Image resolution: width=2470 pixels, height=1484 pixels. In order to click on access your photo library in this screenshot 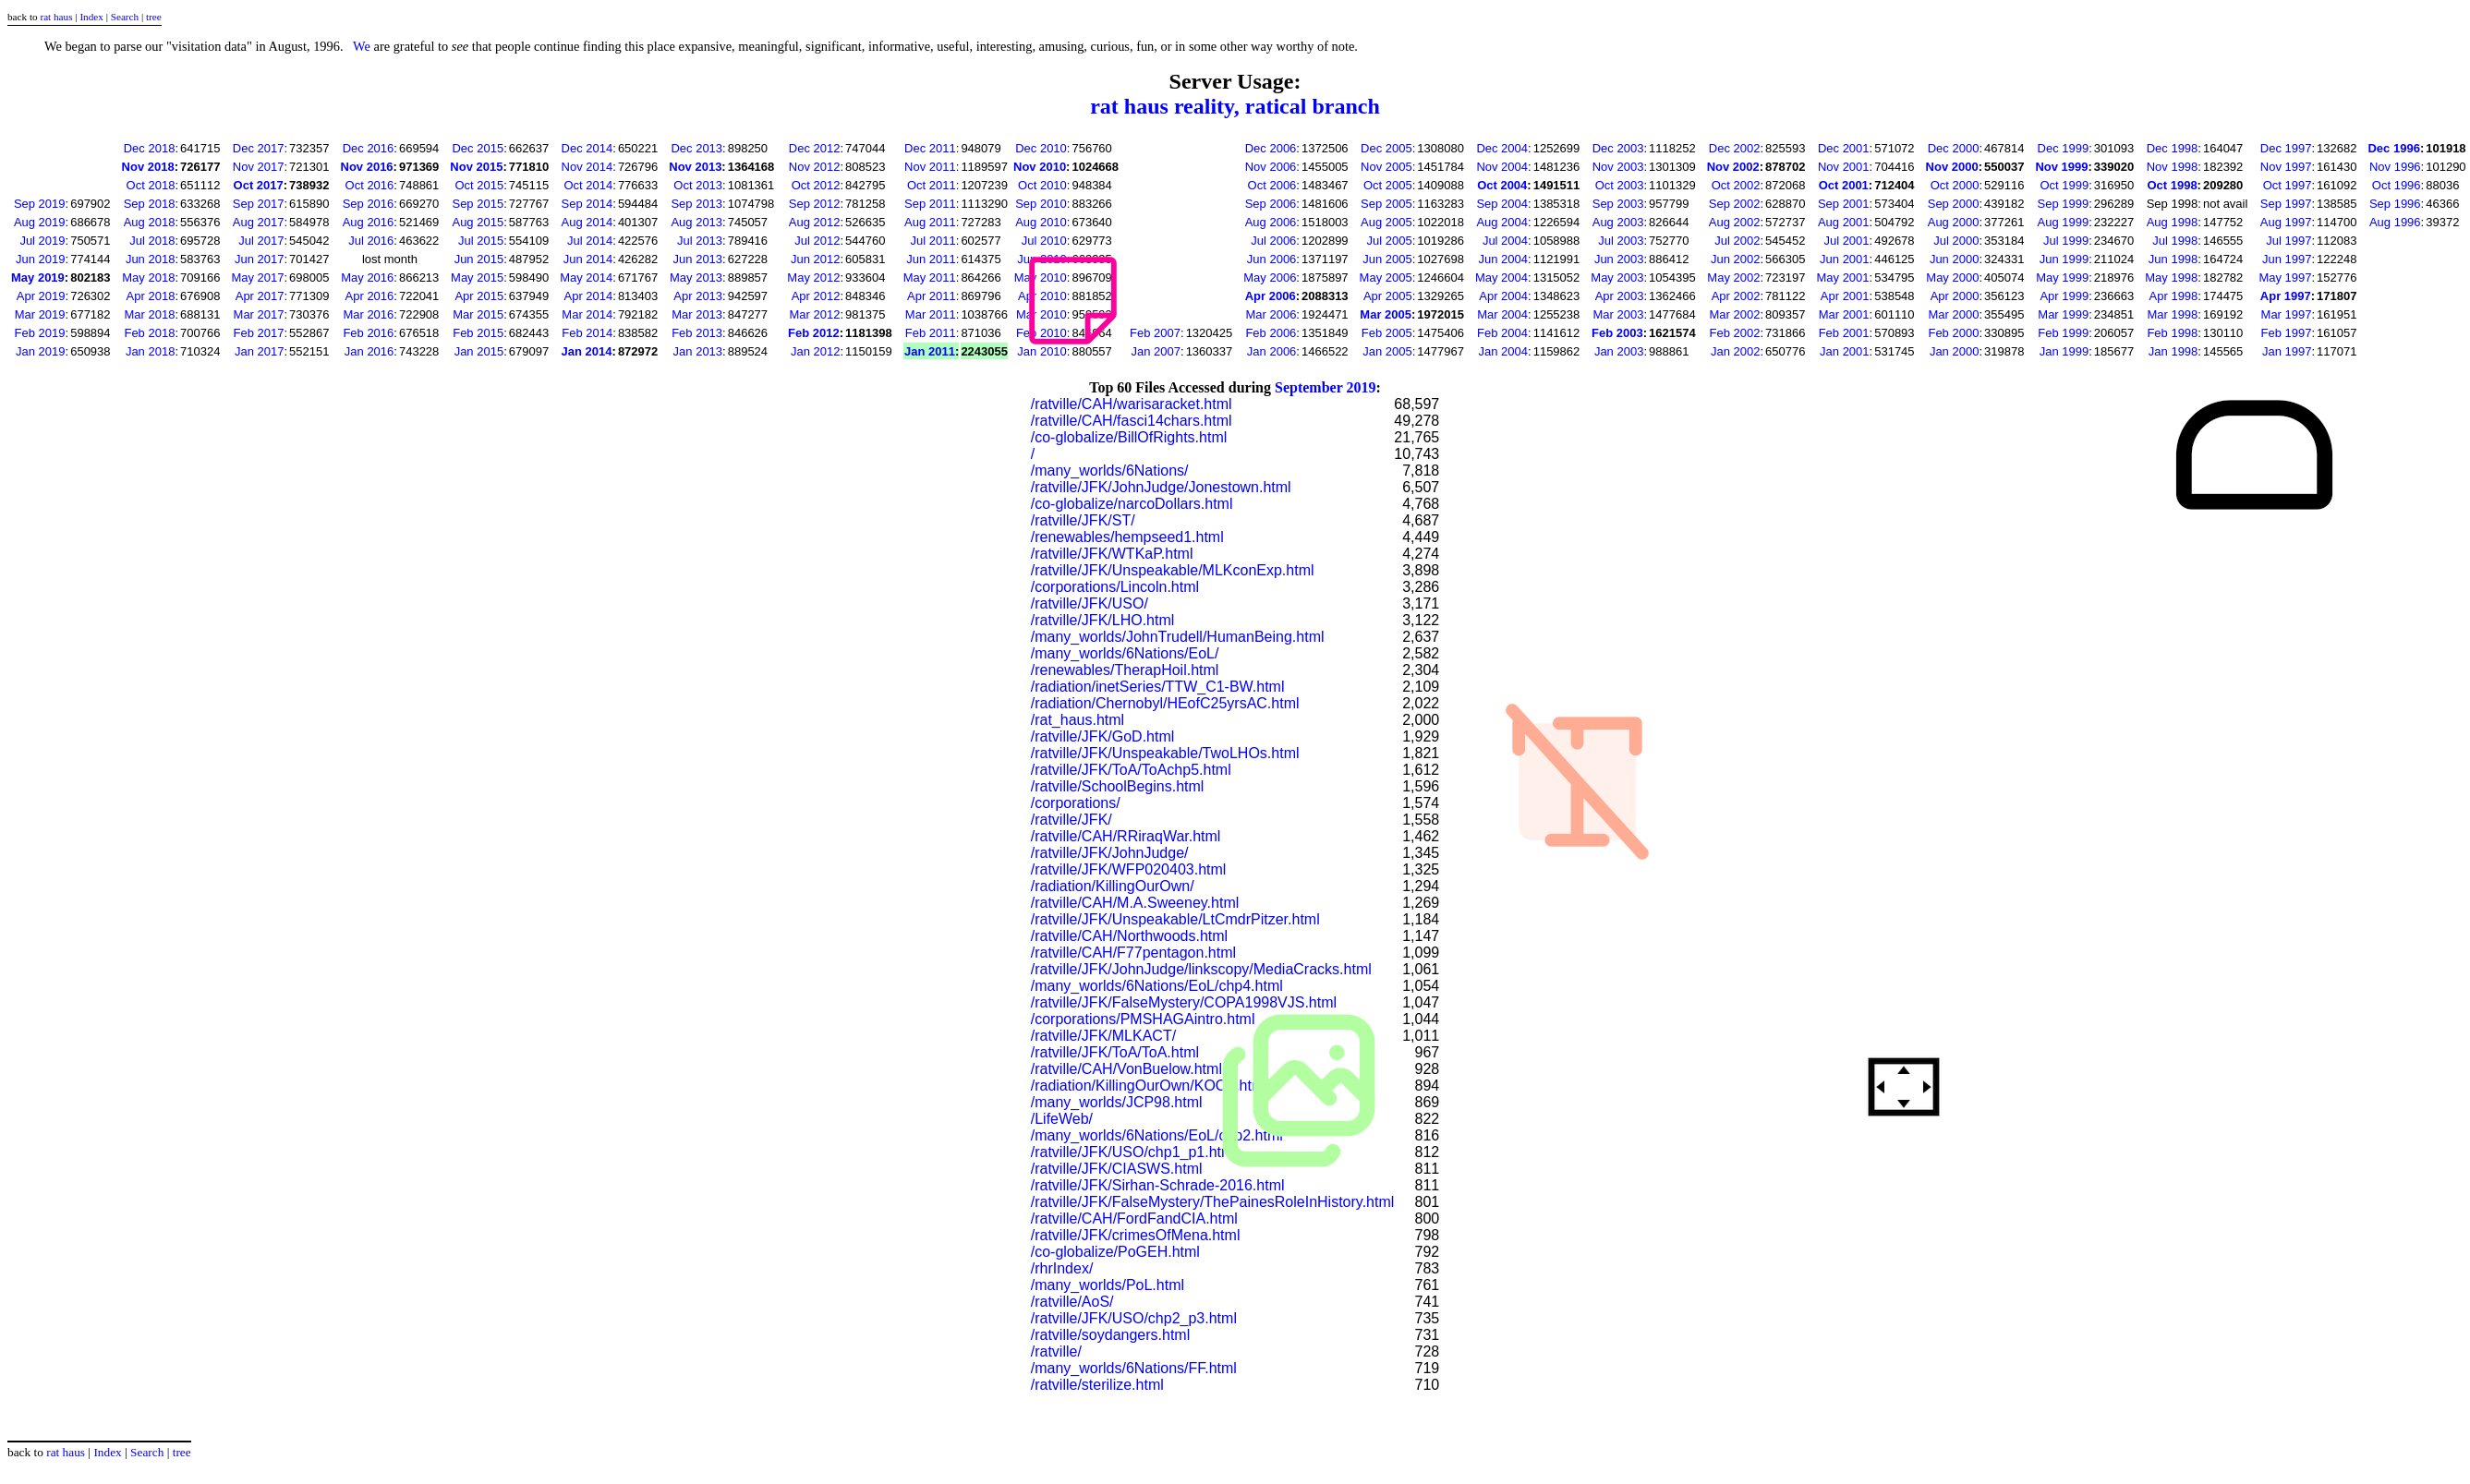, I will do `click(1299, 1091)`.